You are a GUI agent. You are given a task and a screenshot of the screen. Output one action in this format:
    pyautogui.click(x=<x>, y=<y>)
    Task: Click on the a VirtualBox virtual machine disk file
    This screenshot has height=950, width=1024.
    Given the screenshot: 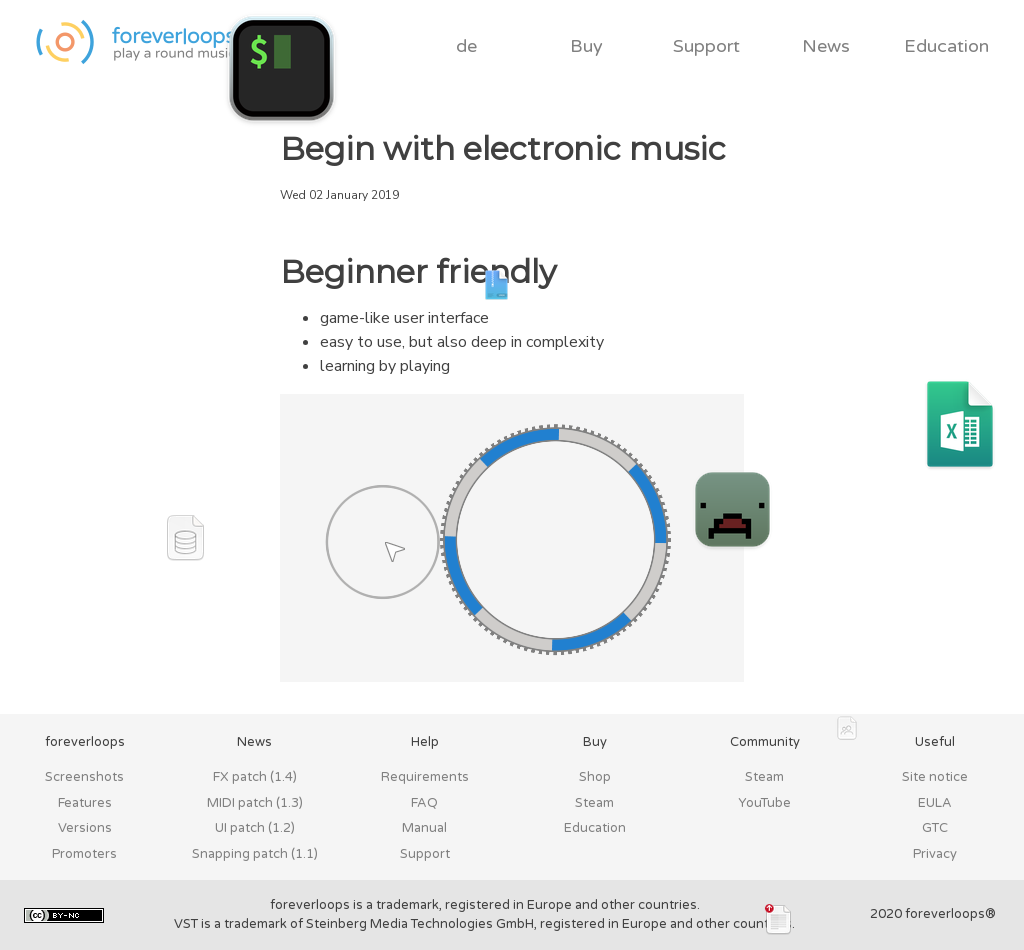 What is the action you would take?
    pyautogui.click(x=496, y=285)
    